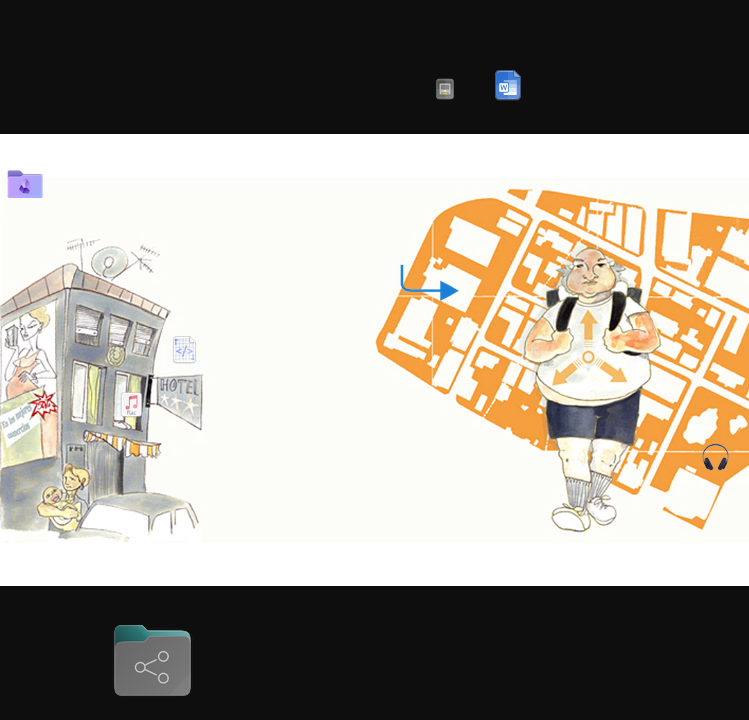  I want to click on forward an email message, so click(430, 282).